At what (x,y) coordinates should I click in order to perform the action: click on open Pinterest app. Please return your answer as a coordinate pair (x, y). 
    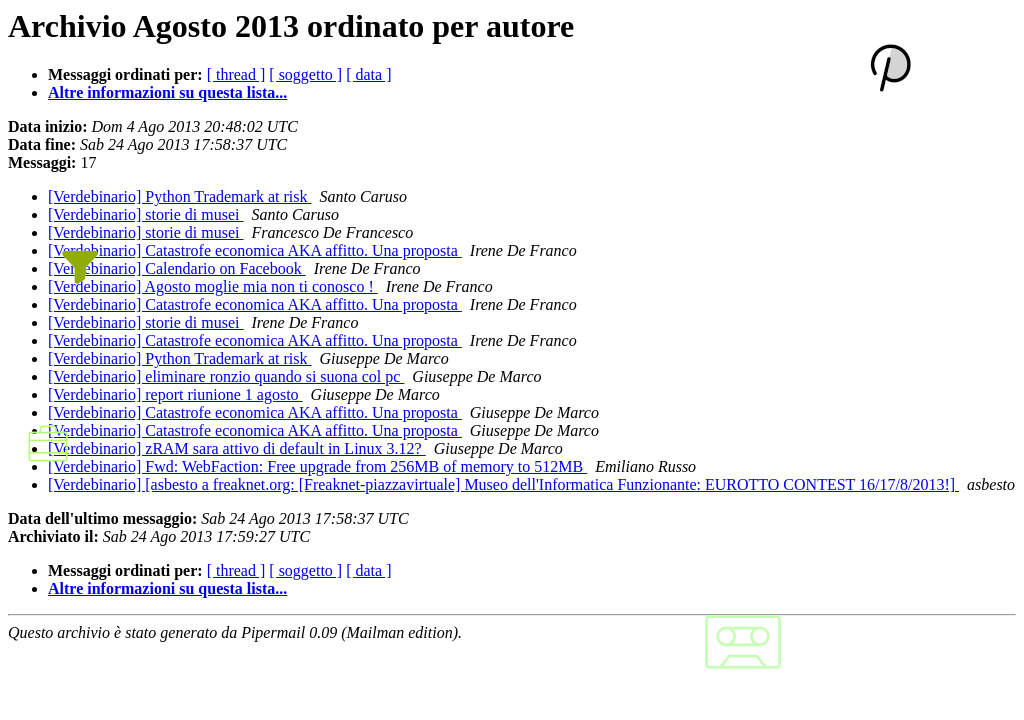
    Looking at the image, I should click on (889, 68).